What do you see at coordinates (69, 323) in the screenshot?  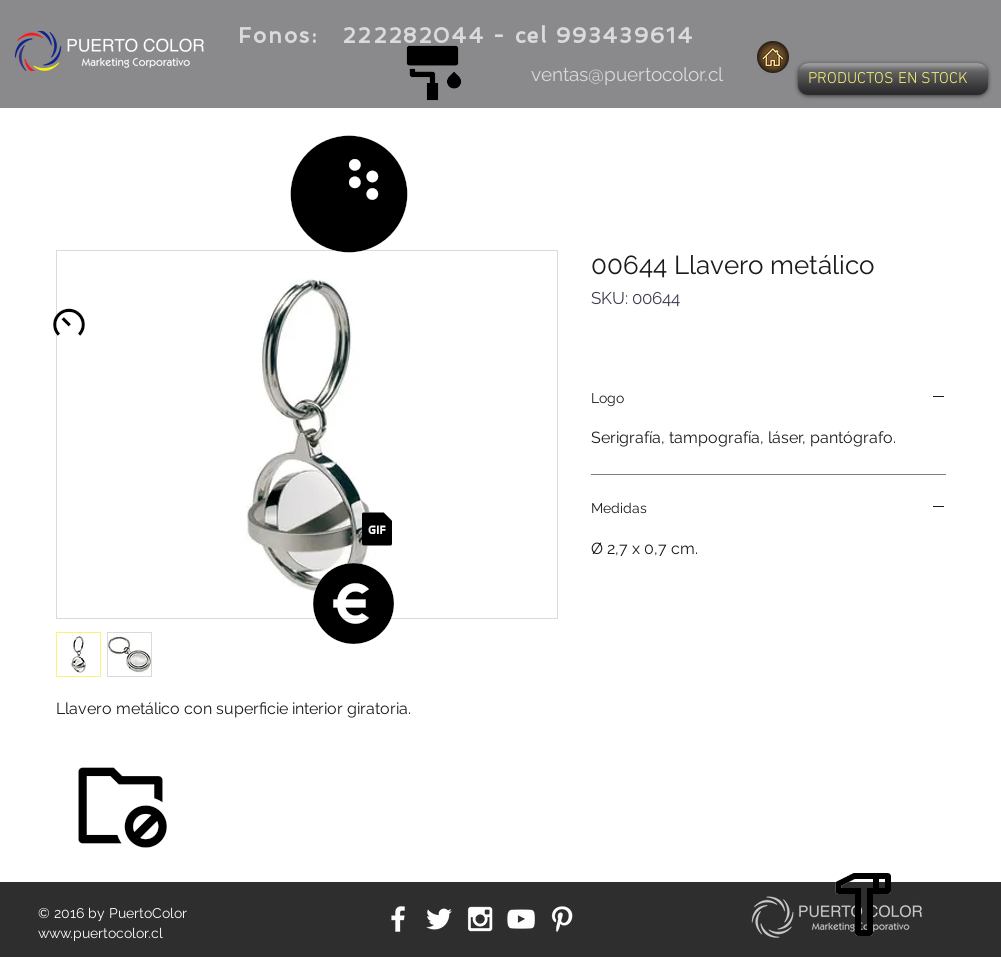 I see `reduce playback speed` at bounding box center [69, 323].